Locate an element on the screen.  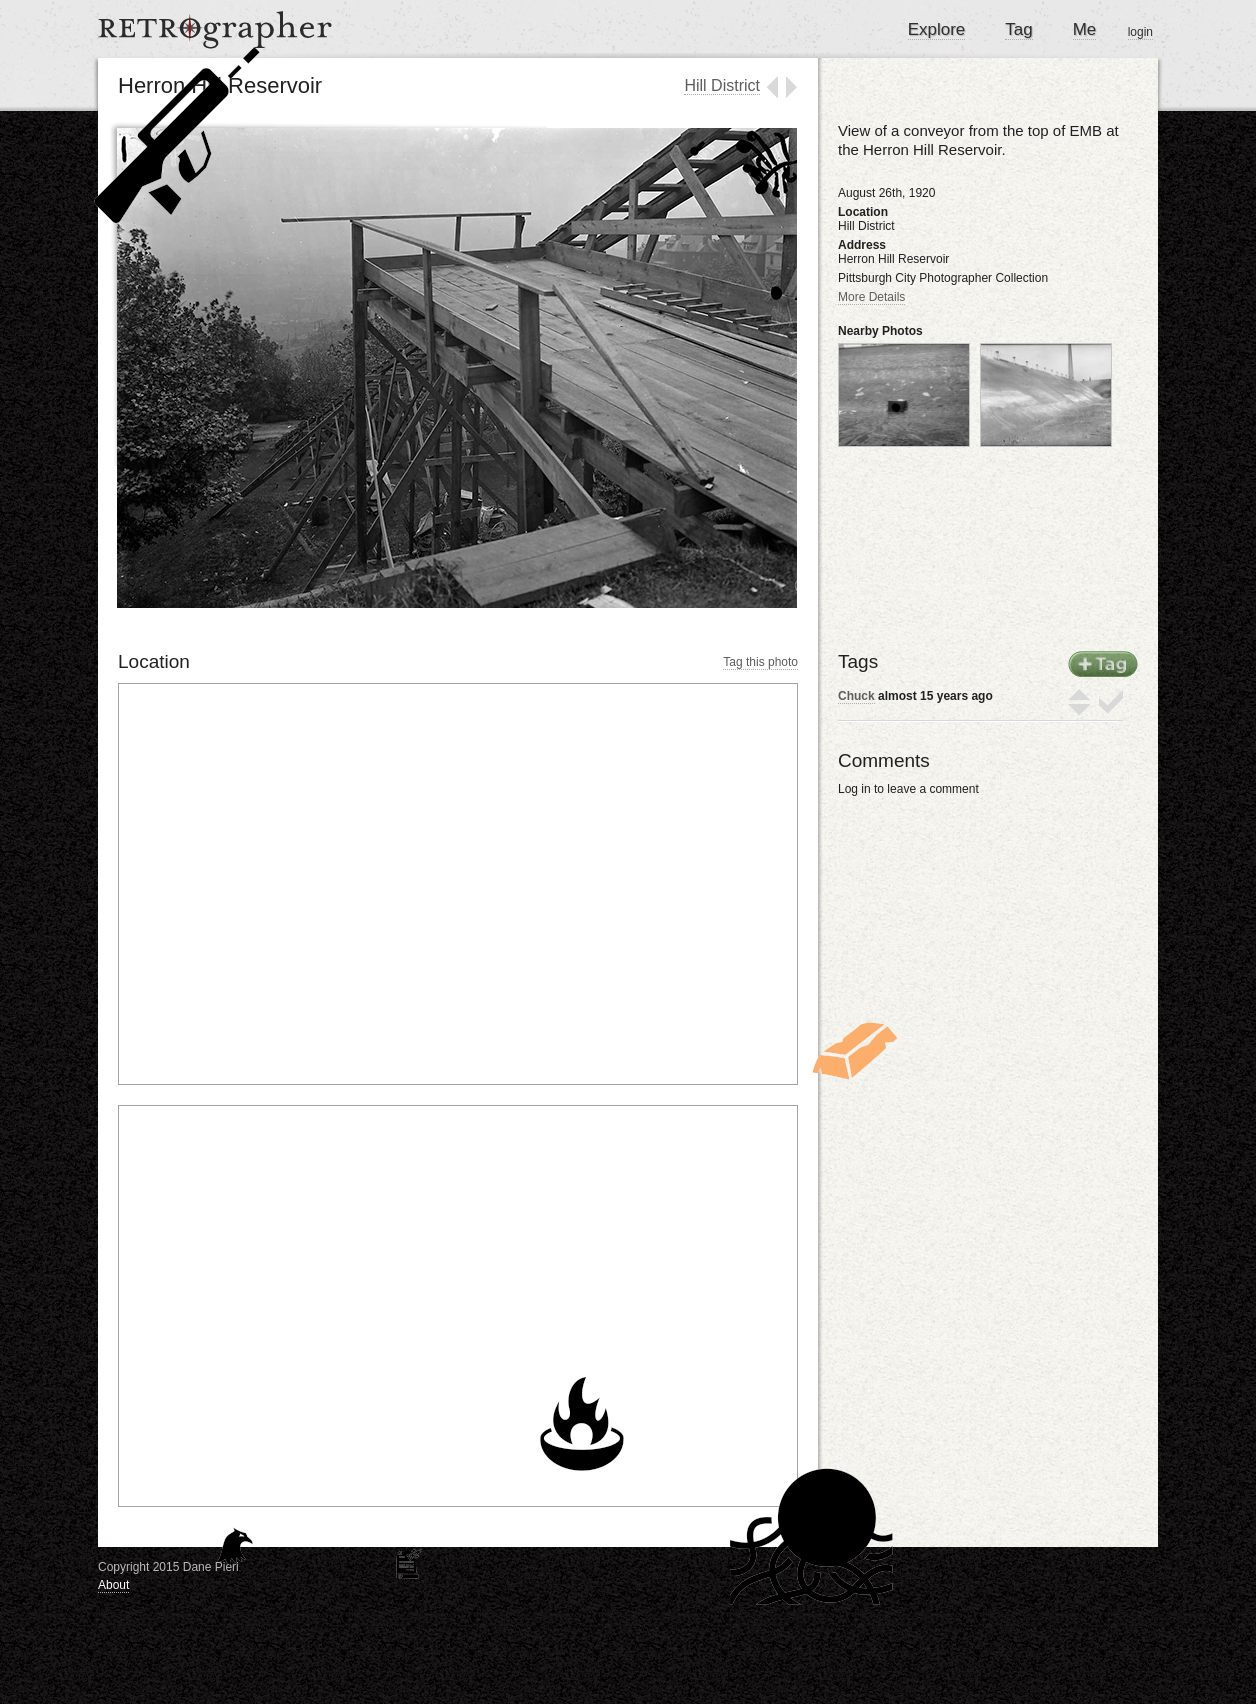
pin or mark an important note is located at coordinates (408, 1564).